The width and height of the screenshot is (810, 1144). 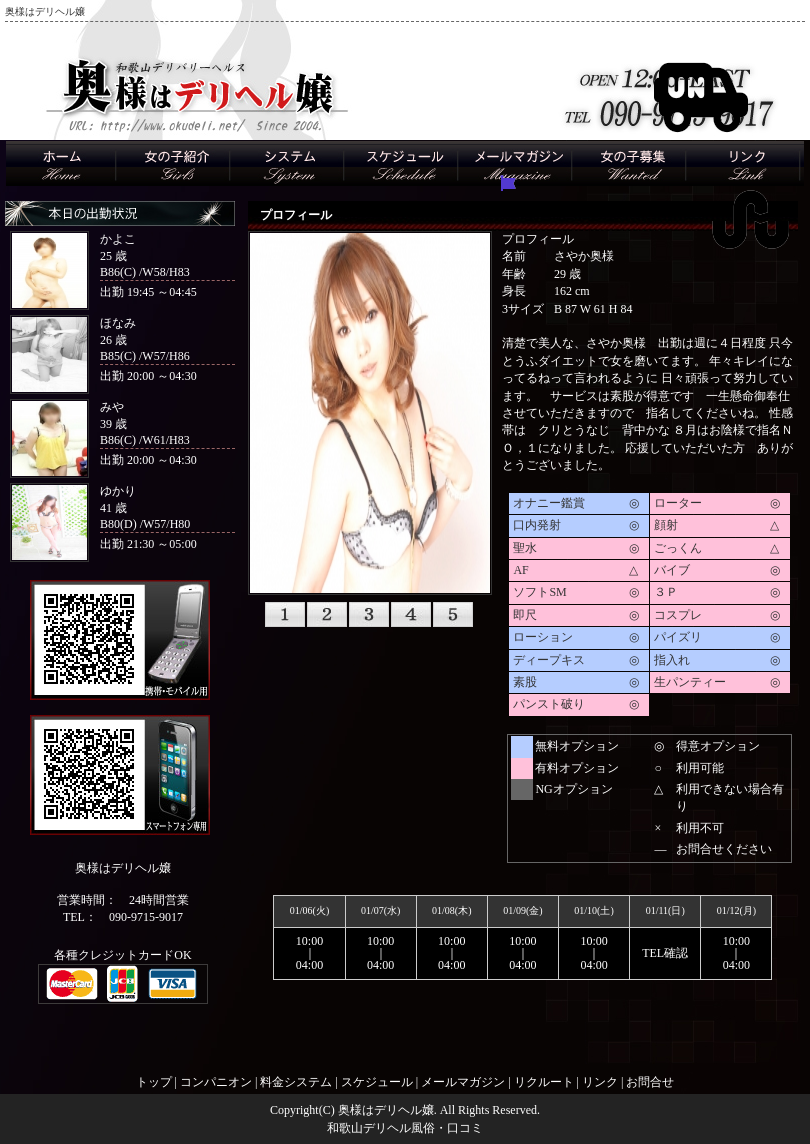 What do you see at coordinates (703, 97) in the screenshot?
I see `indicates united nations humanitarian aid delivery` at bounding box center [703, 97].